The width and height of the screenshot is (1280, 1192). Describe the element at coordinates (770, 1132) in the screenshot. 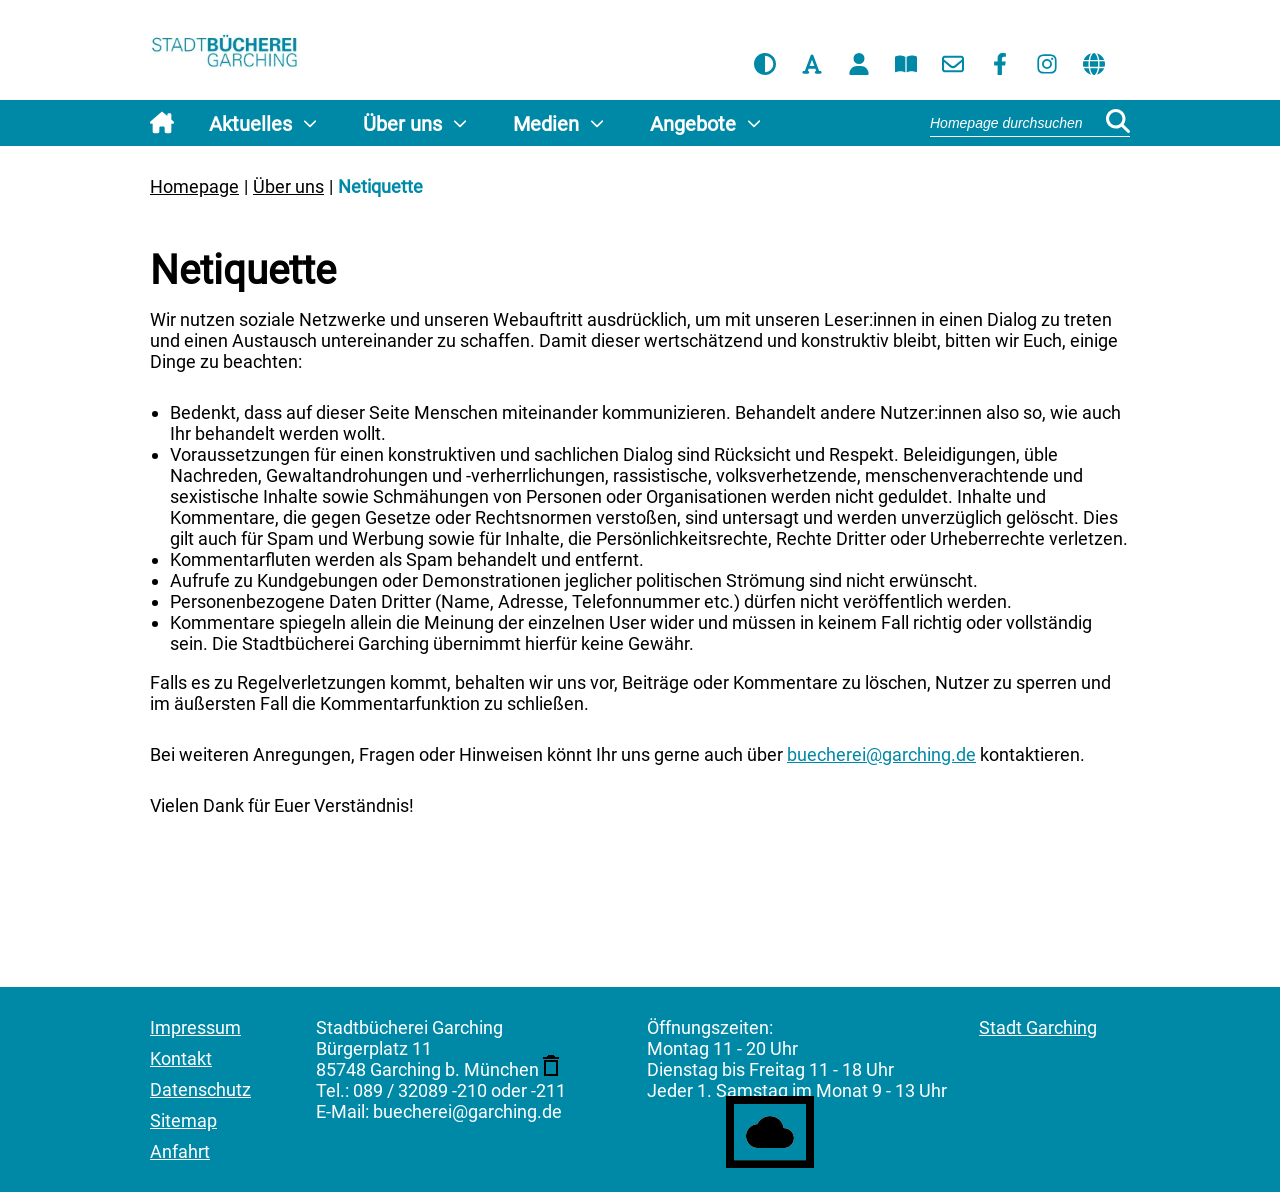

I see `access daydream or screen saver settings` at that location.